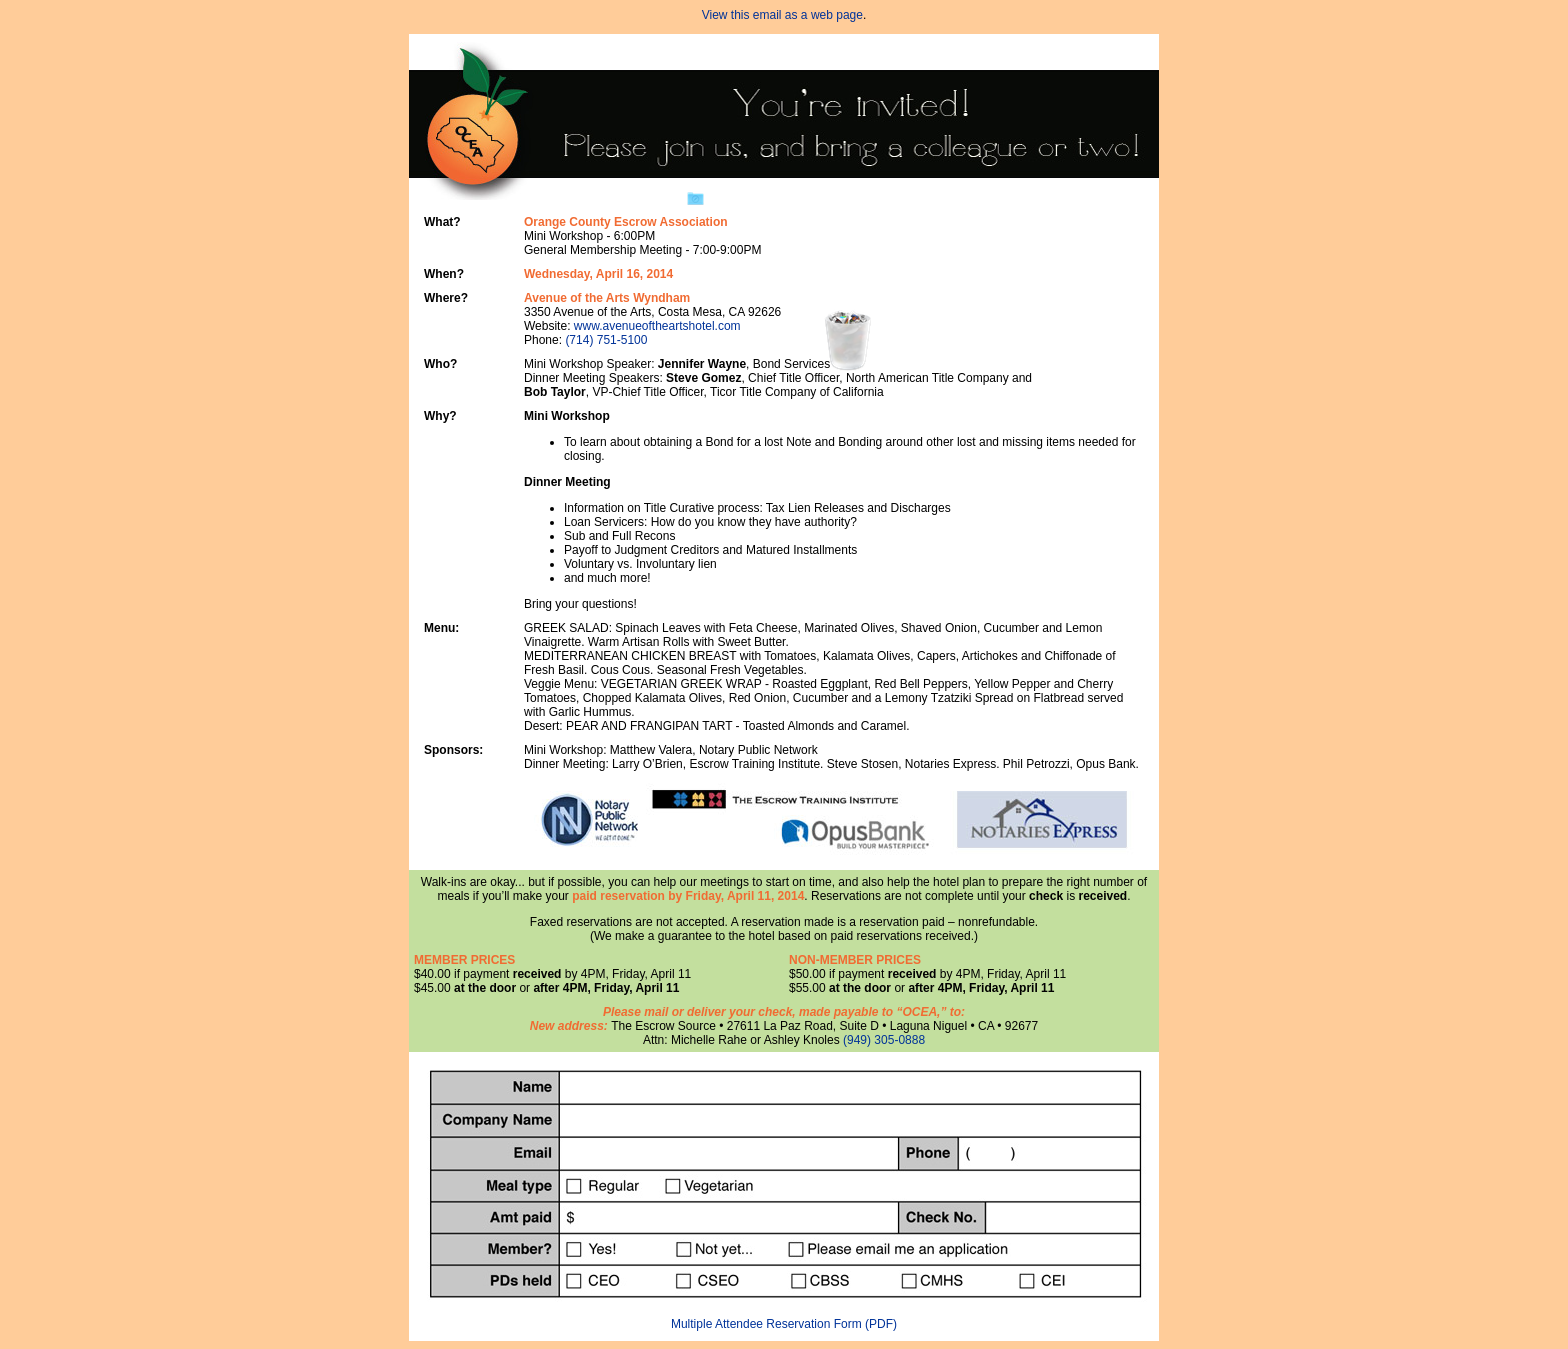 The width and height of the screenshot is (1568, 1349). I want to click on access your local web server files, so click(695, 198).